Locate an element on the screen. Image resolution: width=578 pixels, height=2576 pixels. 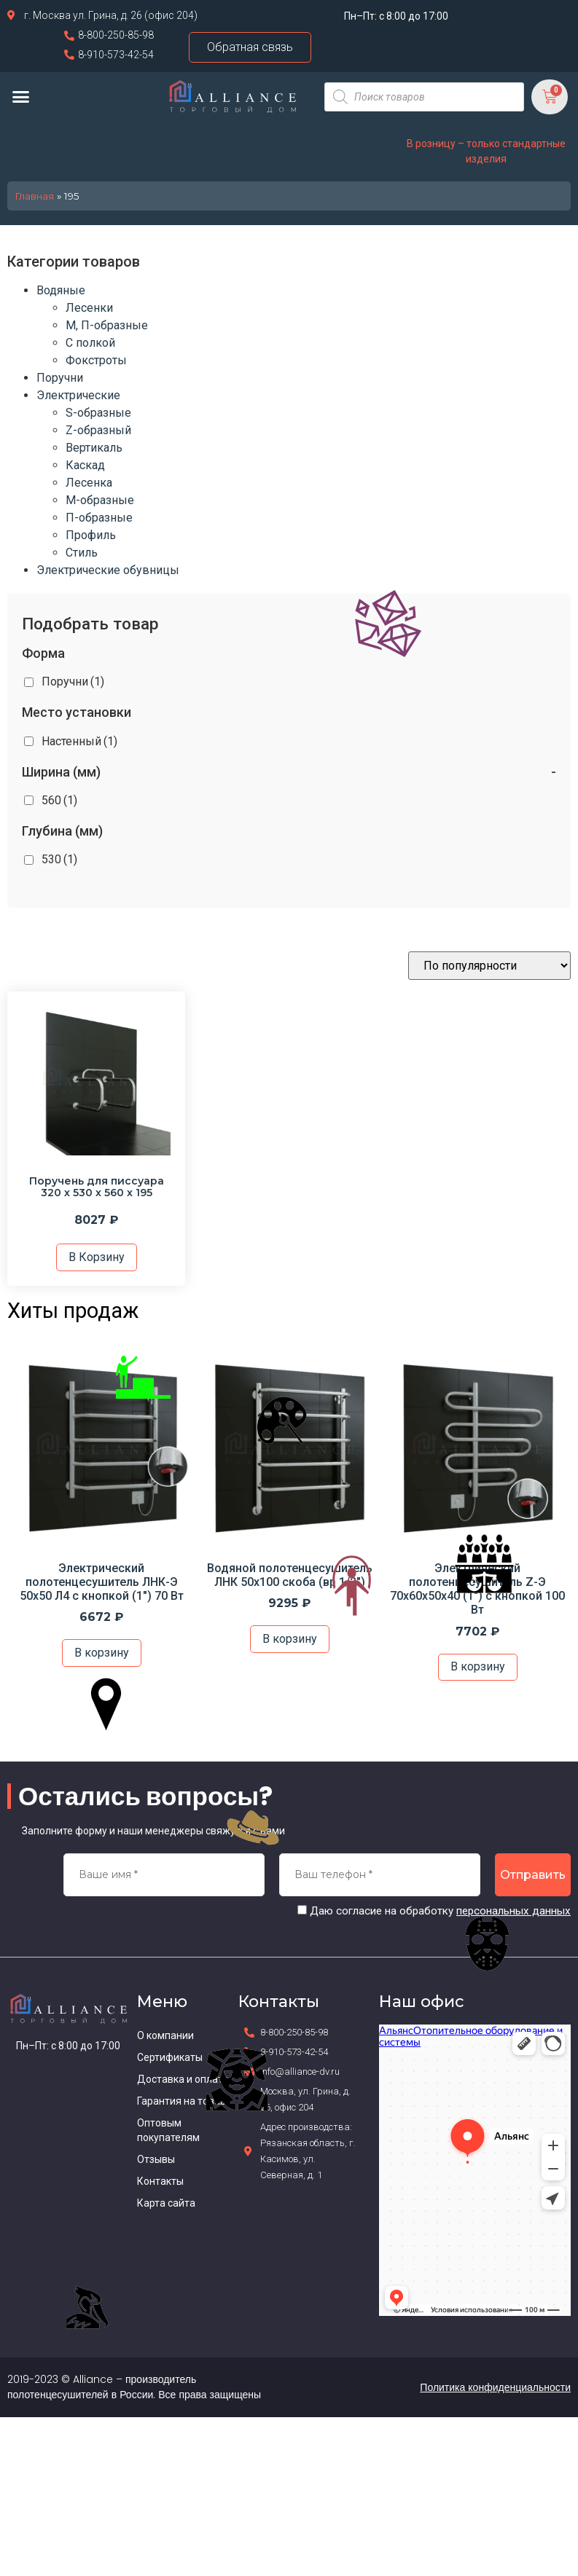
select nun character or avatar is located at coordinates (237, 2079).